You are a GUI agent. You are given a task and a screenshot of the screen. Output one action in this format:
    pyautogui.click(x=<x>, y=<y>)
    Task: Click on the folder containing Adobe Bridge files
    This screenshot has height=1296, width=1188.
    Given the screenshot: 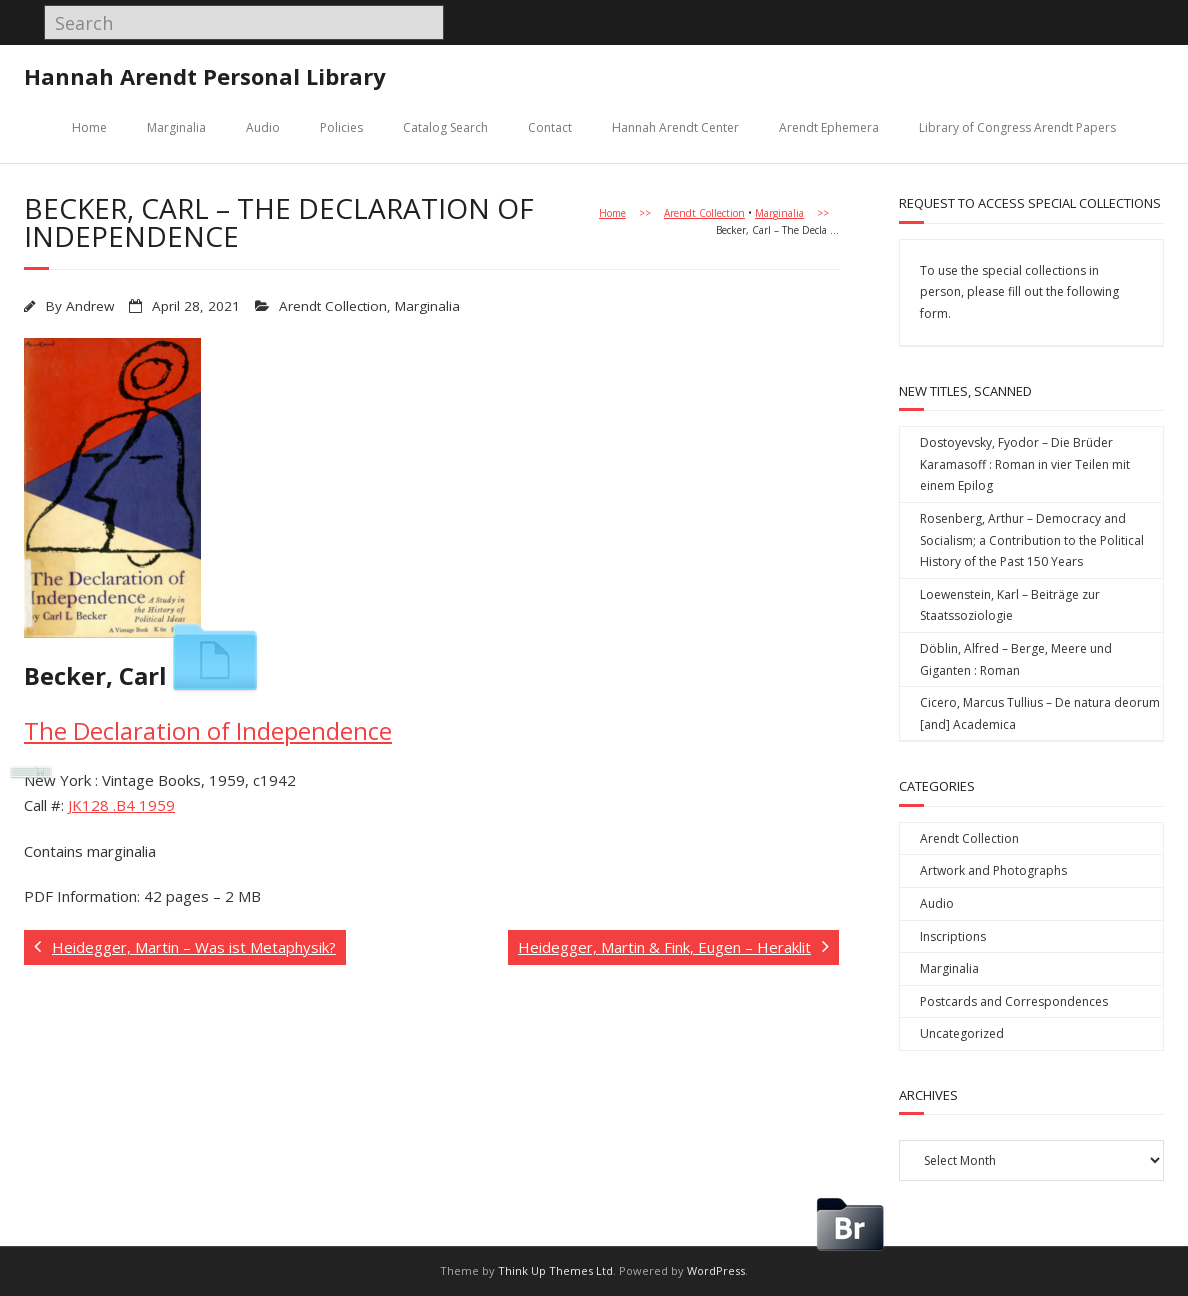 What is the action you would take?
    pyautogui.click(x=850, y=1226)
    